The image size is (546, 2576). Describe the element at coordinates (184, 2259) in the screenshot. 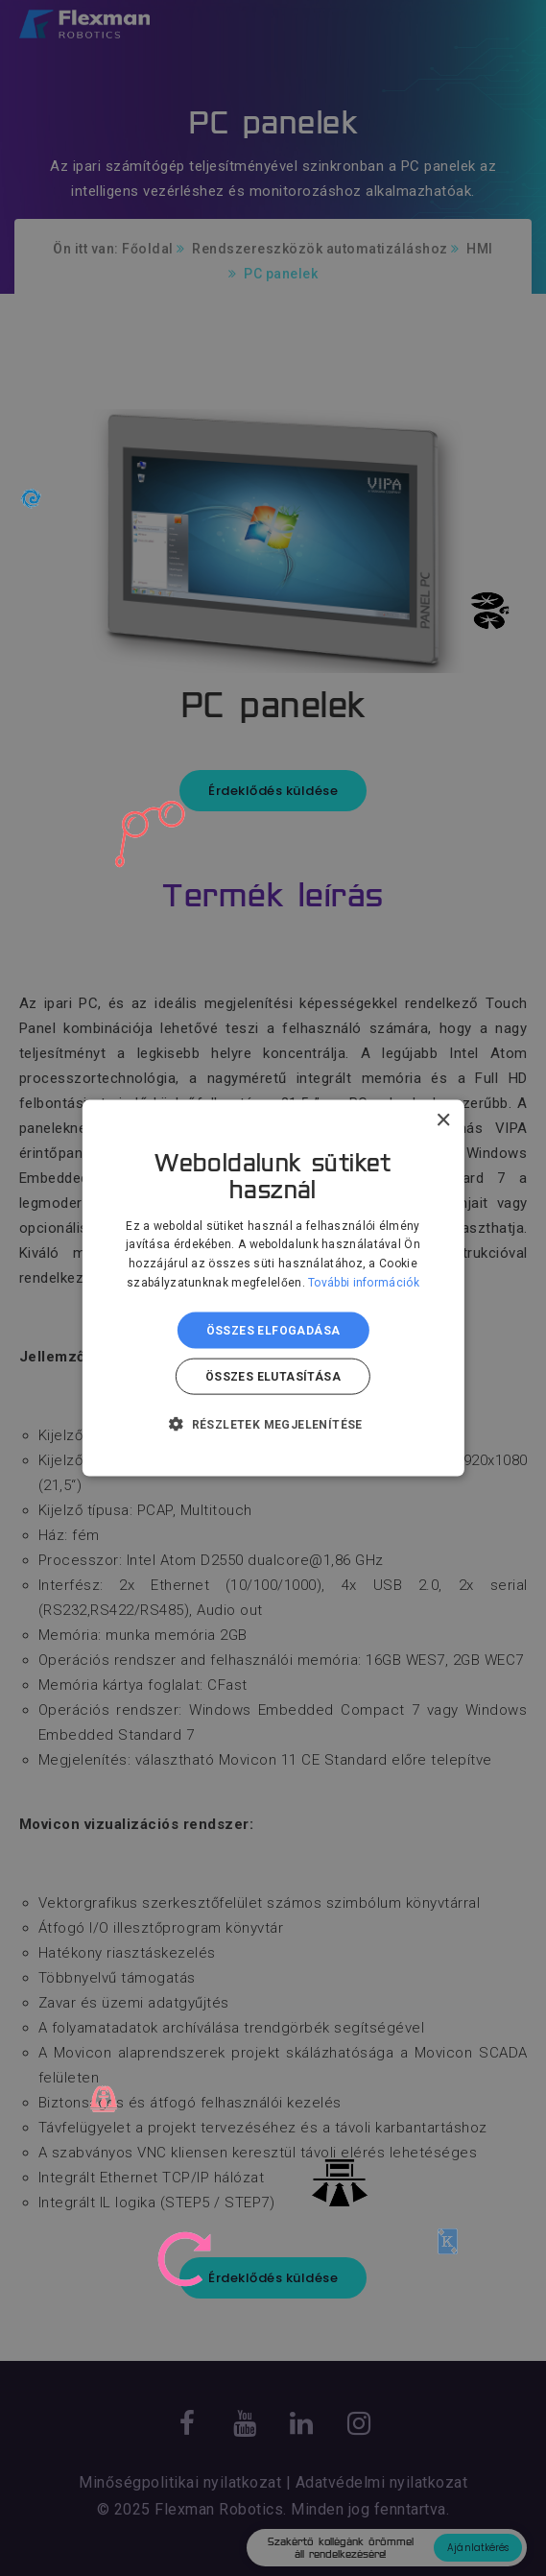

I see `rotate object clockwise` at that location.